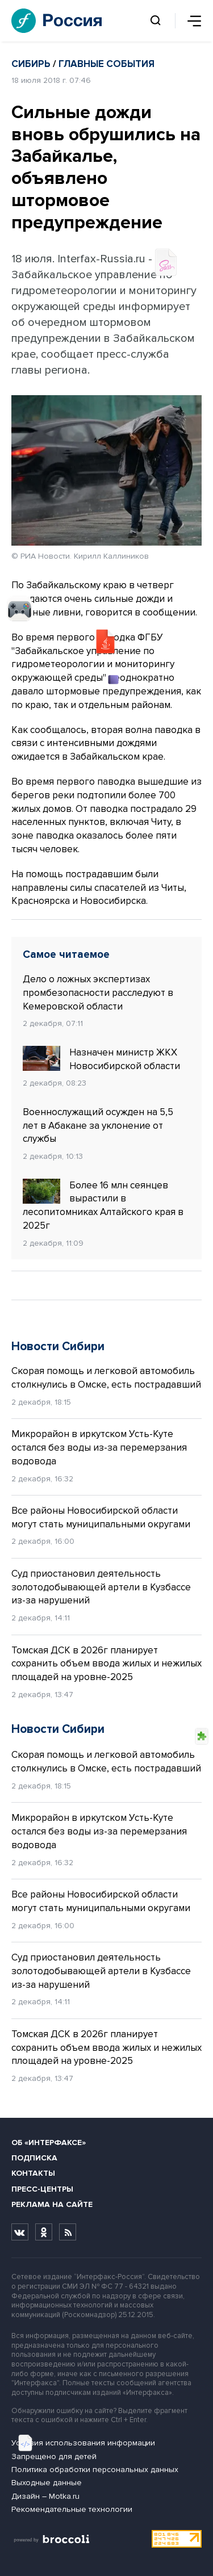  I want to click on game controller input device settings, so click(19, 608).